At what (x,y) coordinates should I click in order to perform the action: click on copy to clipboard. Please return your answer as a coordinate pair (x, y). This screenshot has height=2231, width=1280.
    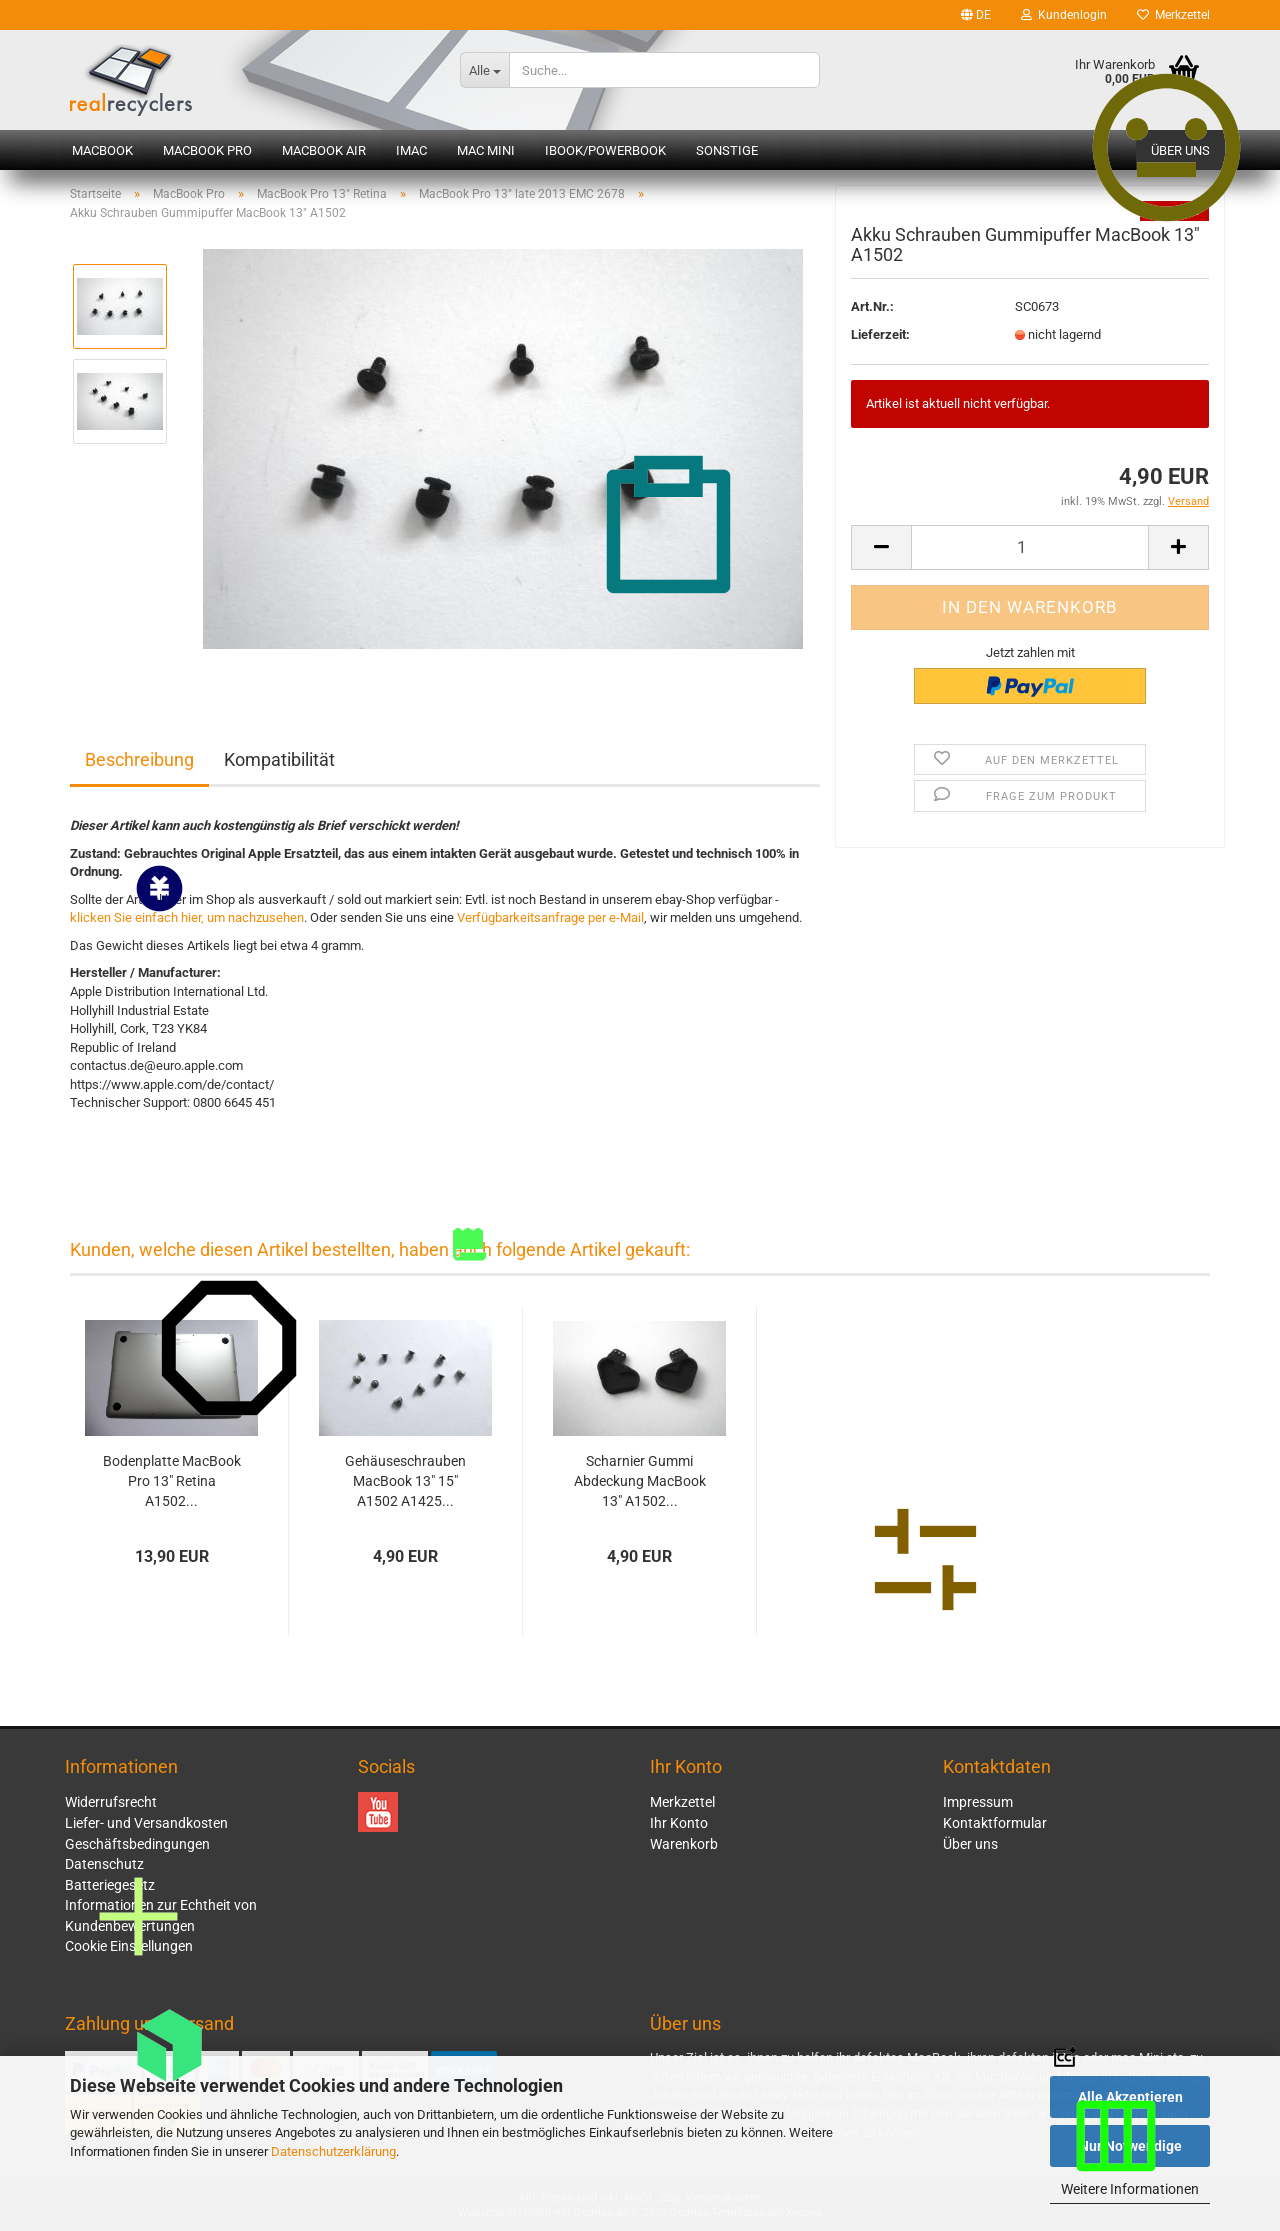
    Looking at the image, I should click on (668, 524).